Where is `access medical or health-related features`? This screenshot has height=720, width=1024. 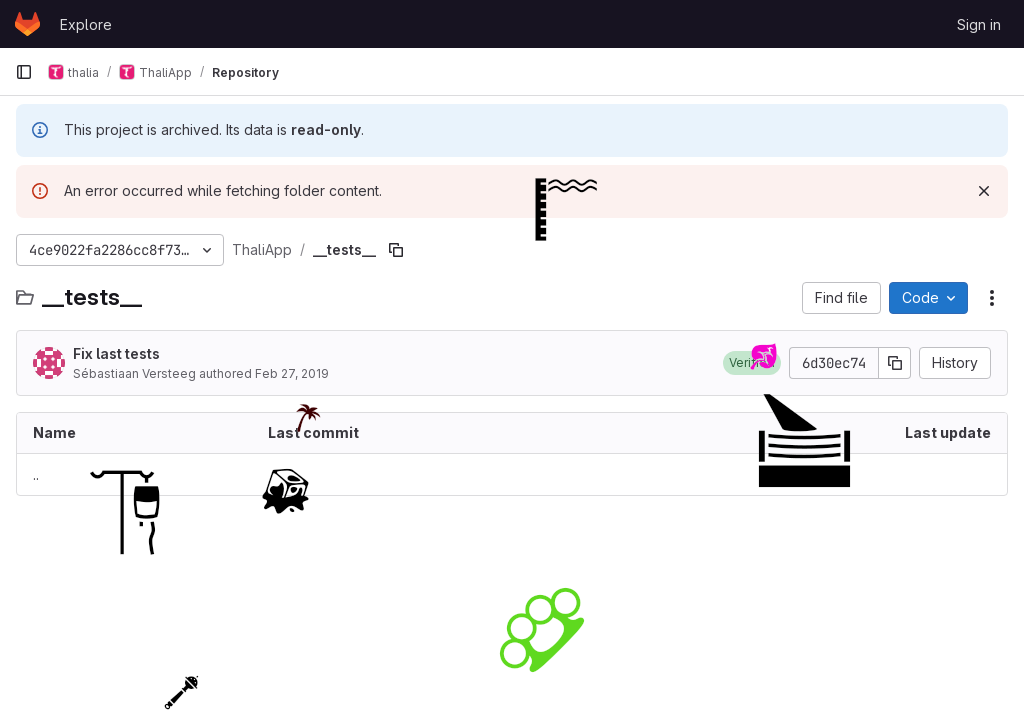
access medical or health-related features is located at coordinates (129, 509).